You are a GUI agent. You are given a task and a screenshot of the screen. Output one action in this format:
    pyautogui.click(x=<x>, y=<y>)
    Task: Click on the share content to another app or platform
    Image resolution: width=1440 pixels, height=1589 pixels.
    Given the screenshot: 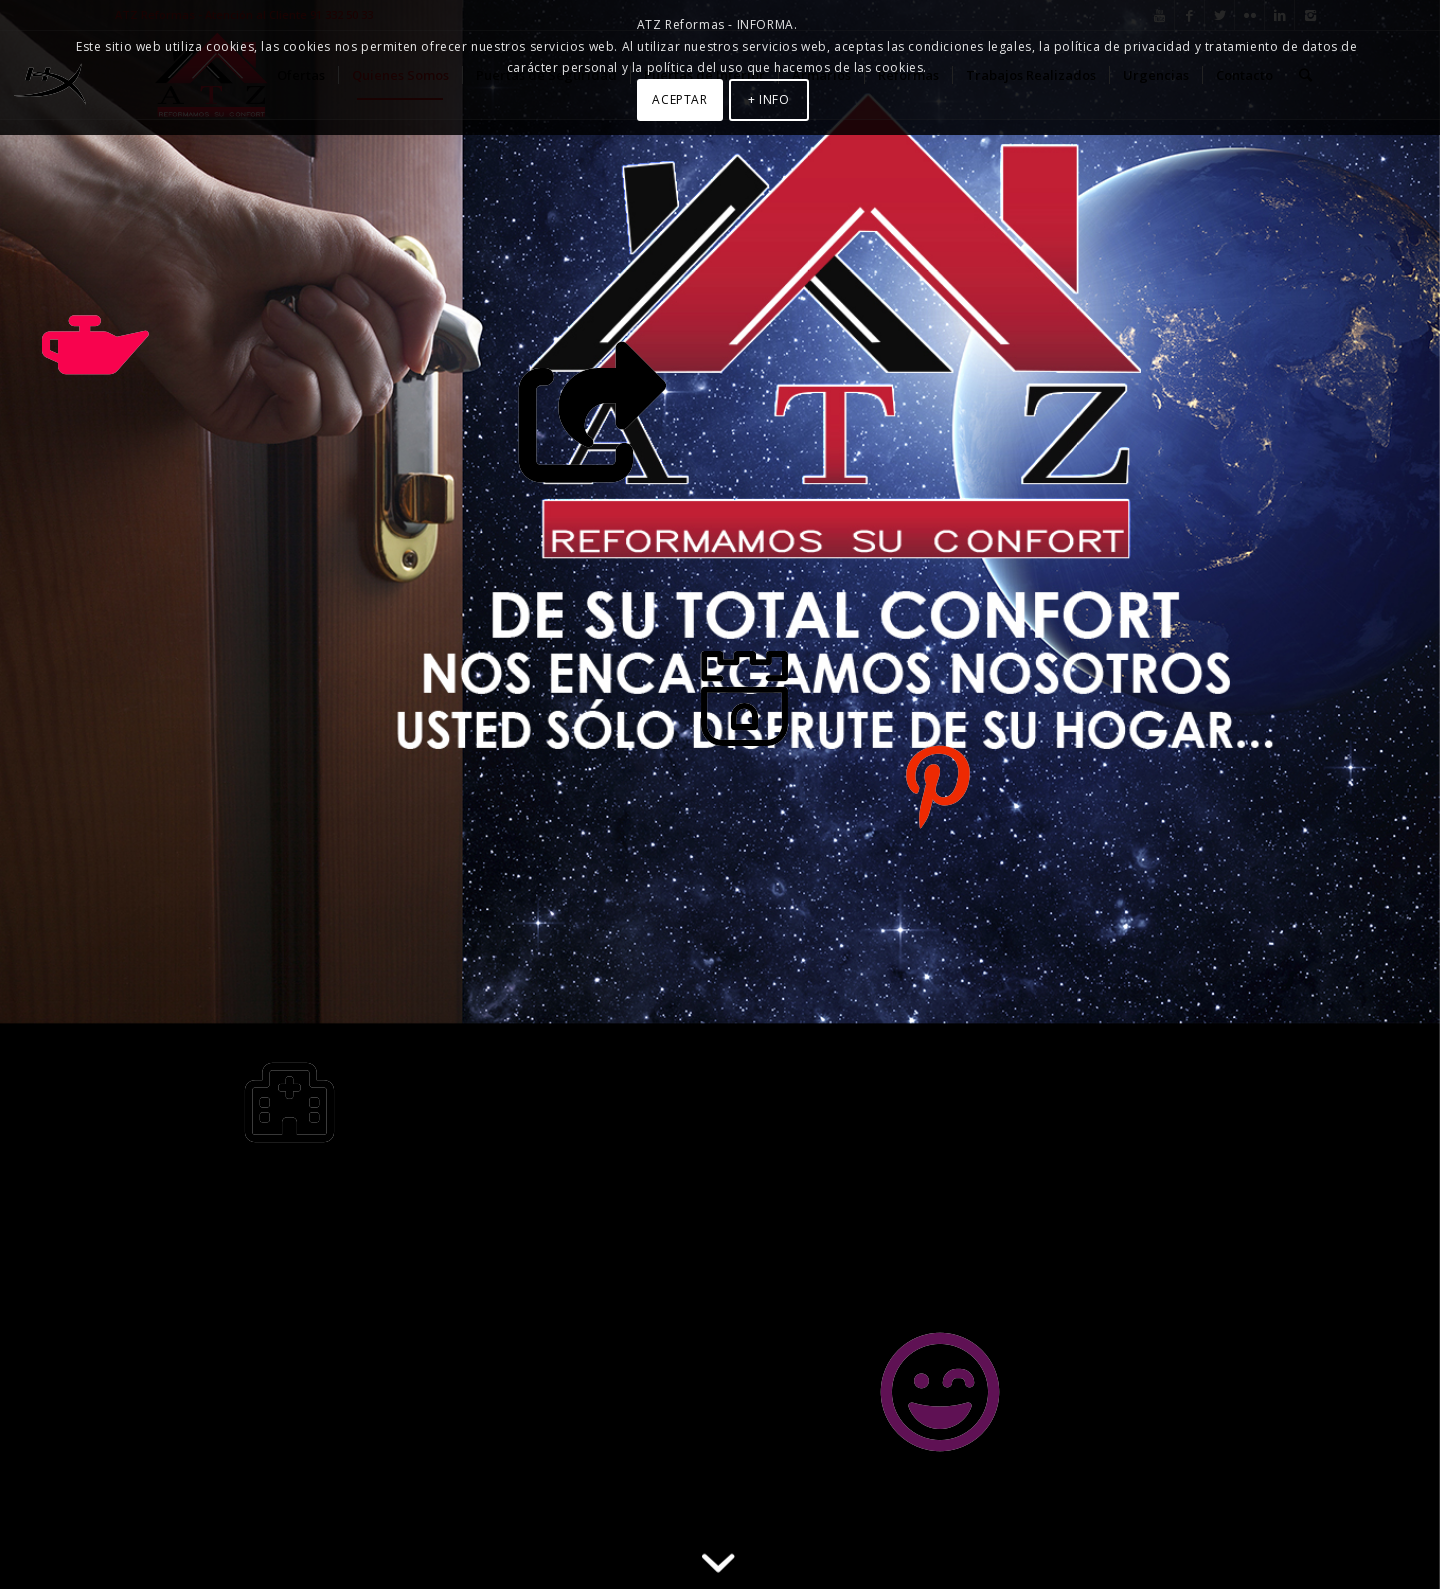 What is the action you would take?
    pyautogui.click(x=589, y=412)
    